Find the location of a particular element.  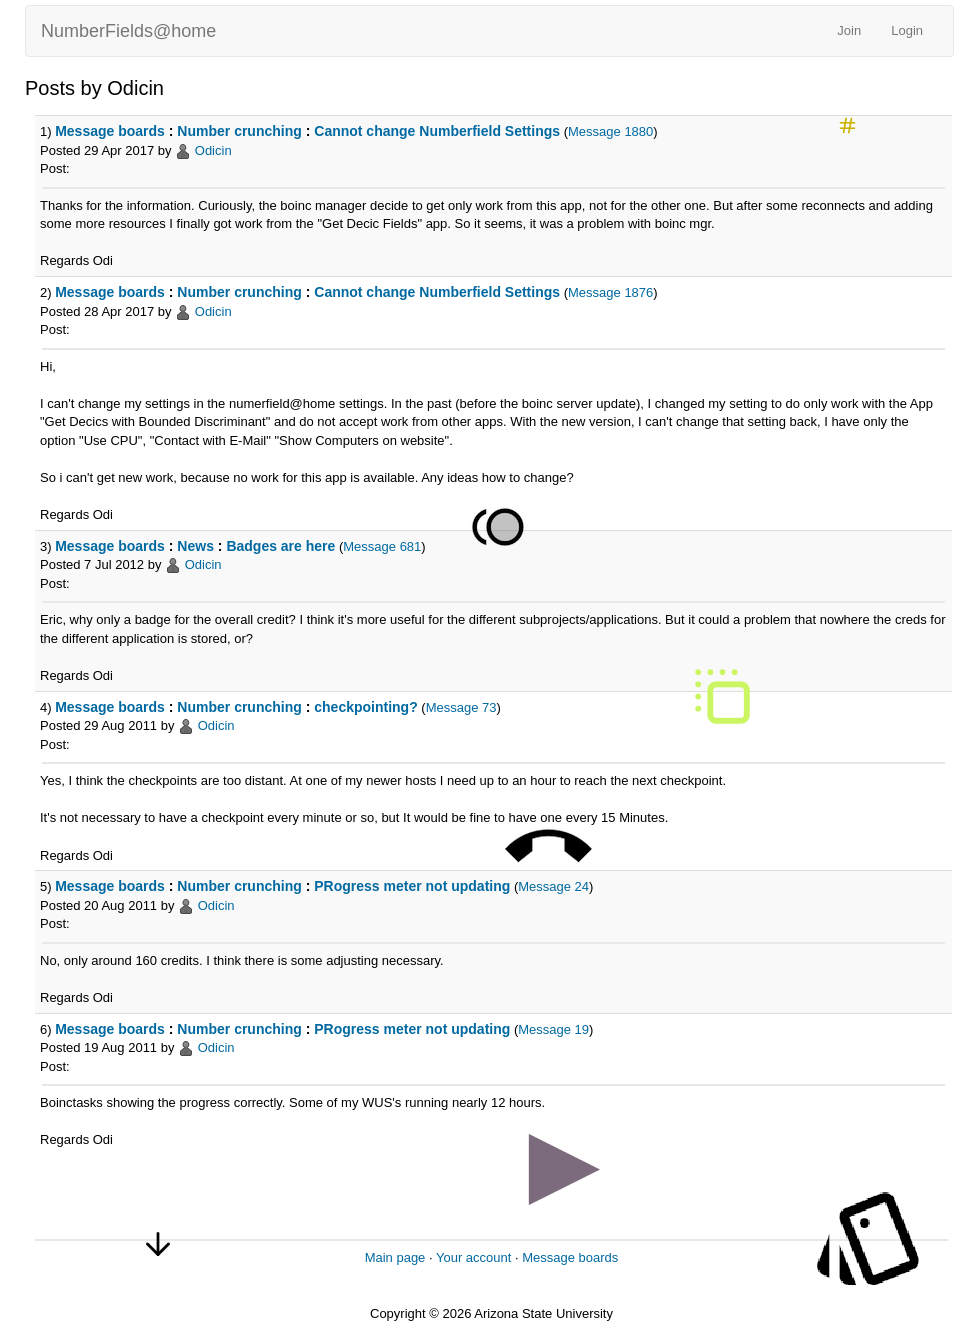

play media or video content is located at coordinates (564, 1169).